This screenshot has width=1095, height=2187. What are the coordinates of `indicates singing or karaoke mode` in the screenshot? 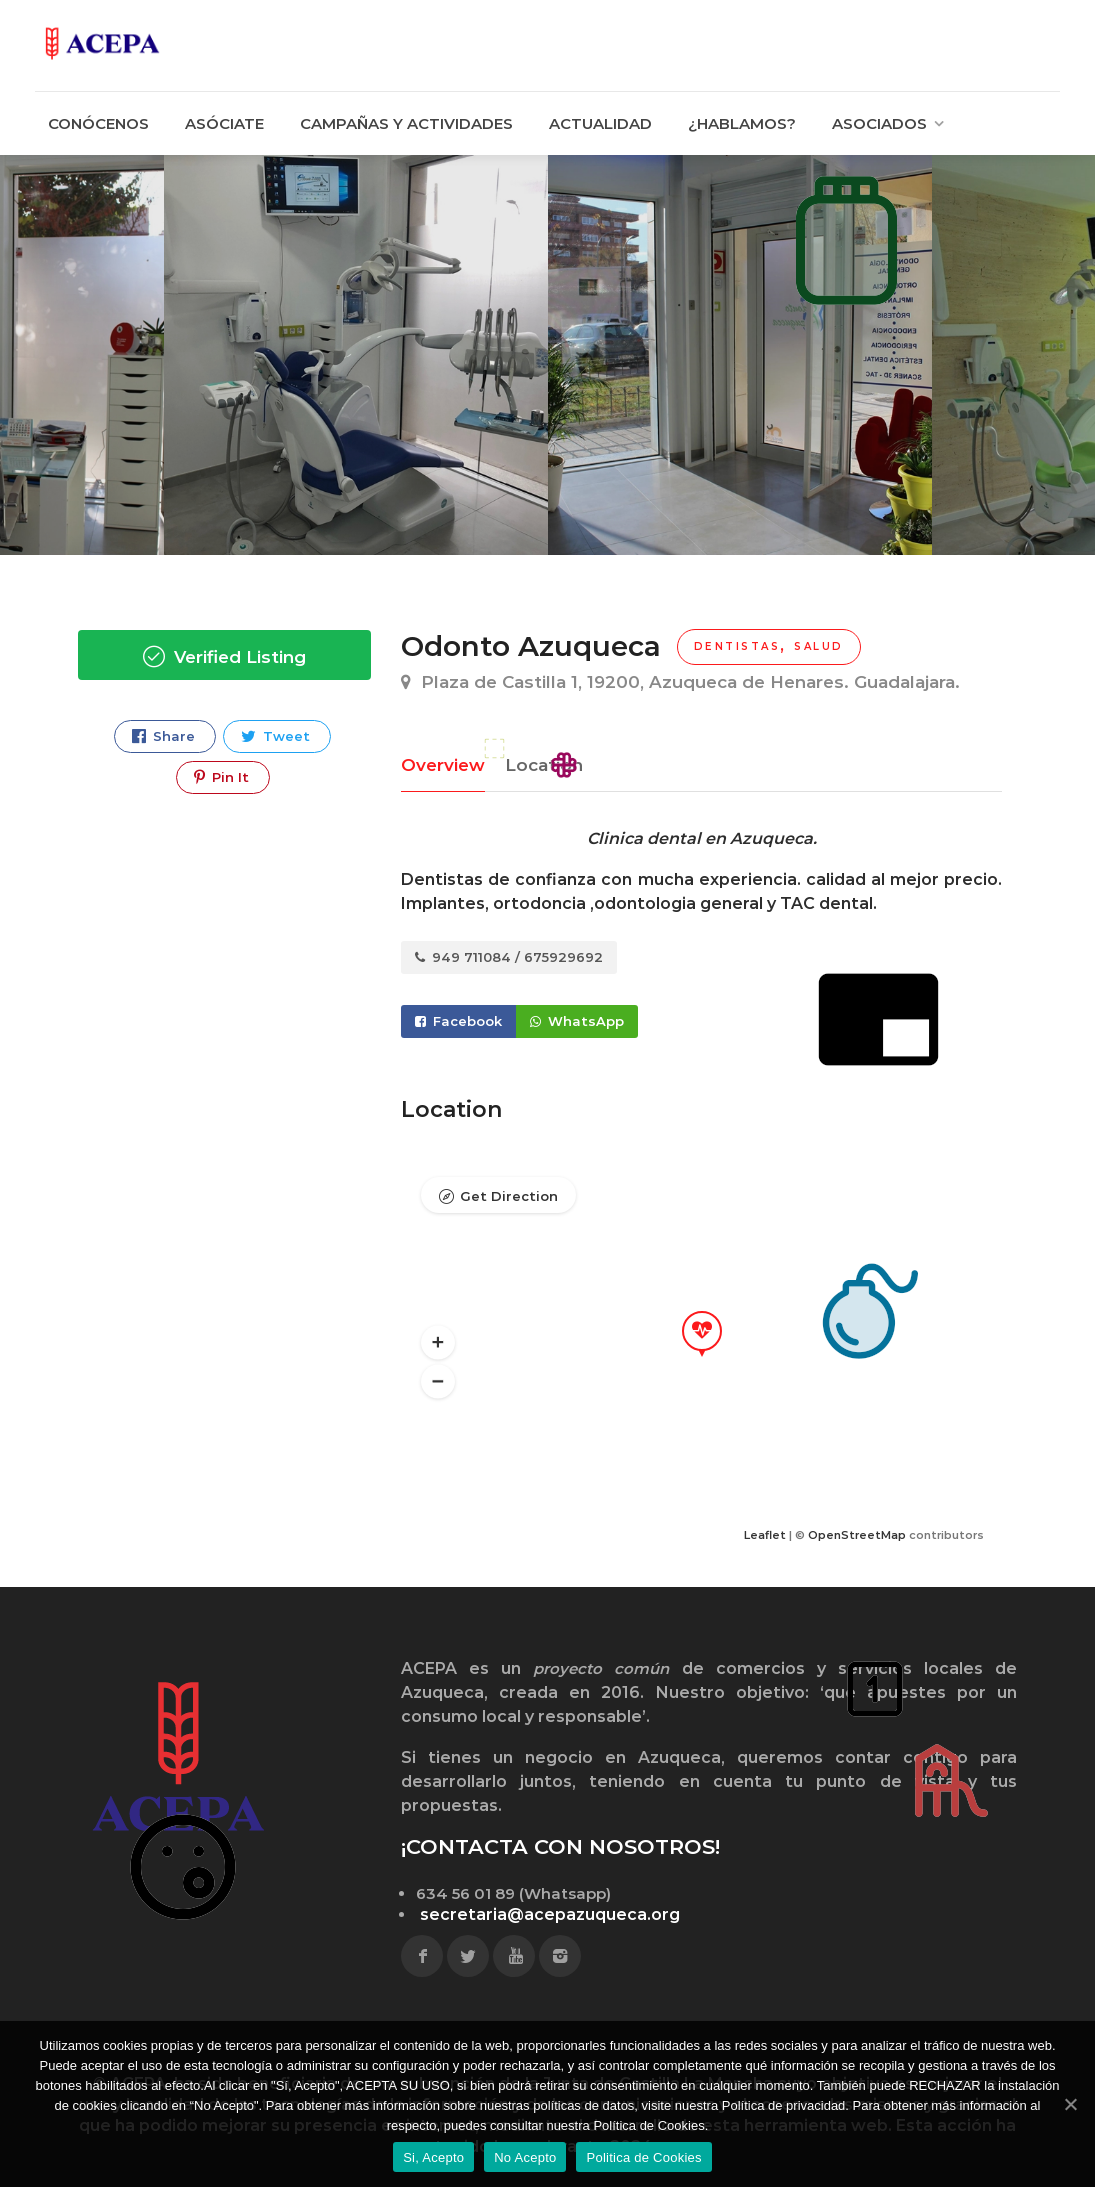 It's located at (183, 1867).